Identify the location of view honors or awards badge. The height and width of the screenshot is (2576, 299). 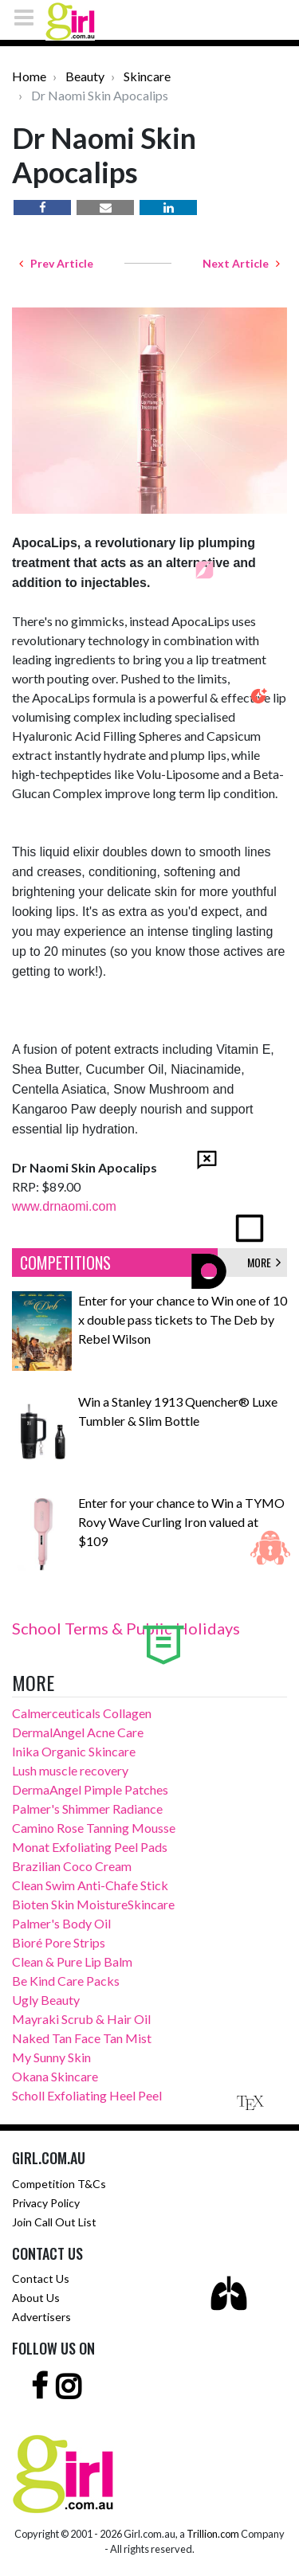
(163, 1644).